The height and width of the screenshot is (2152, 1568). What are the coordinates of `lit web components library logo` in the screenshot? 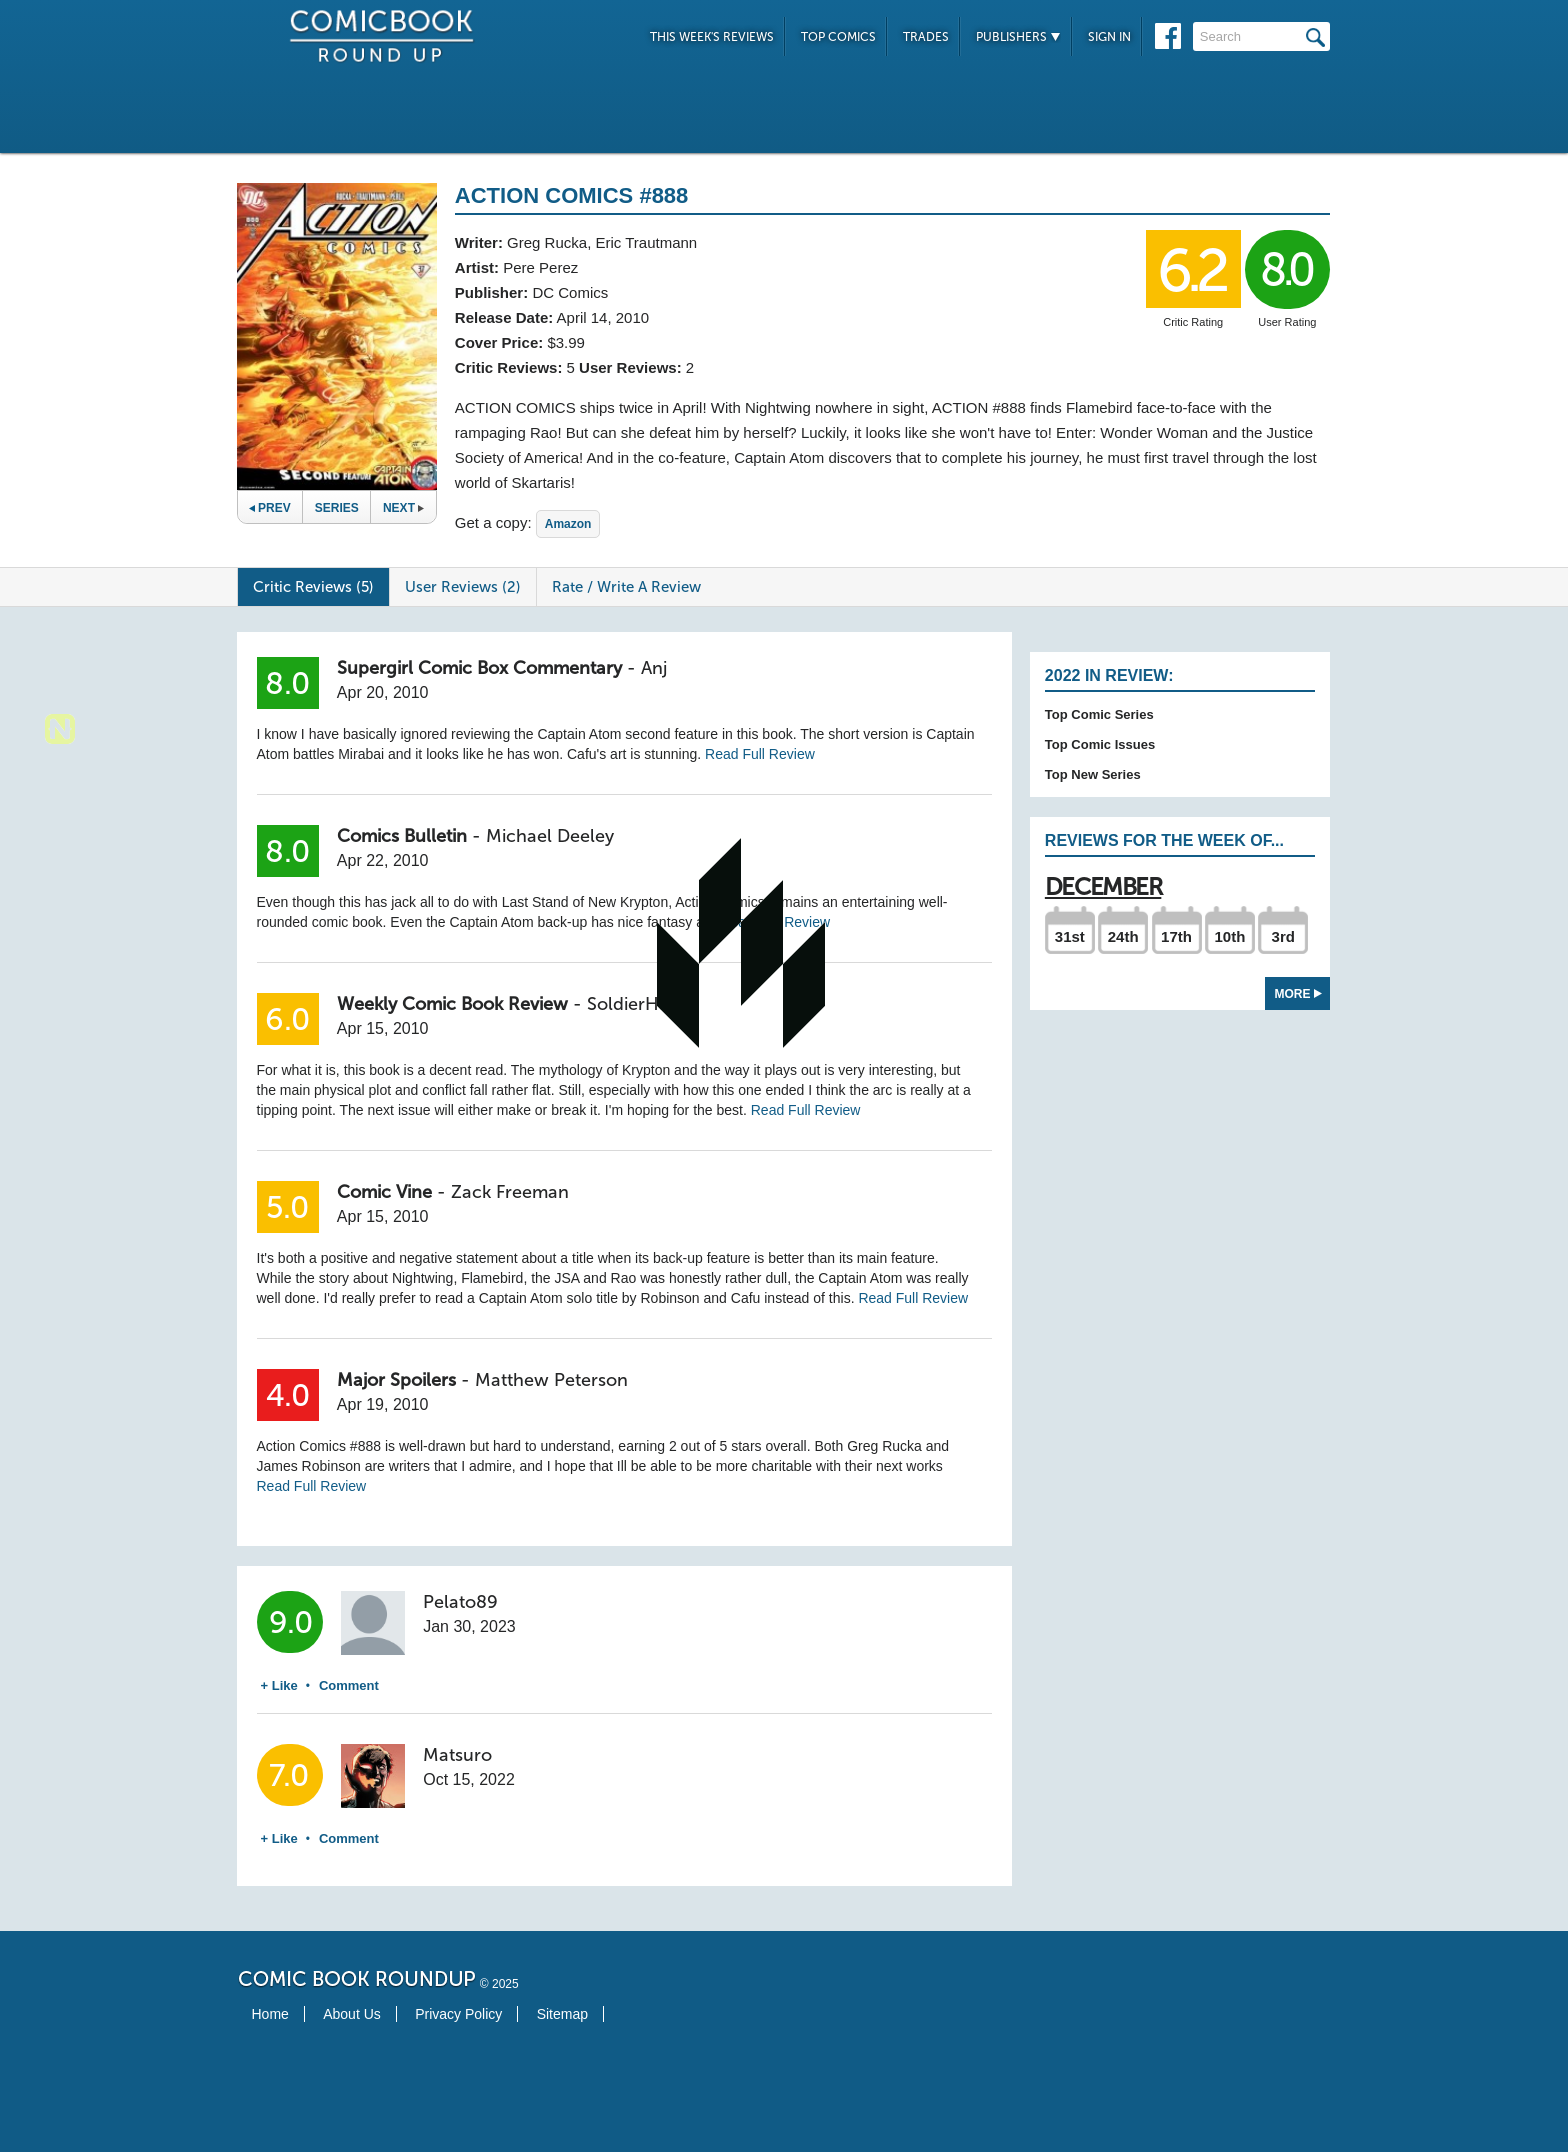 It's located at (741, 943).